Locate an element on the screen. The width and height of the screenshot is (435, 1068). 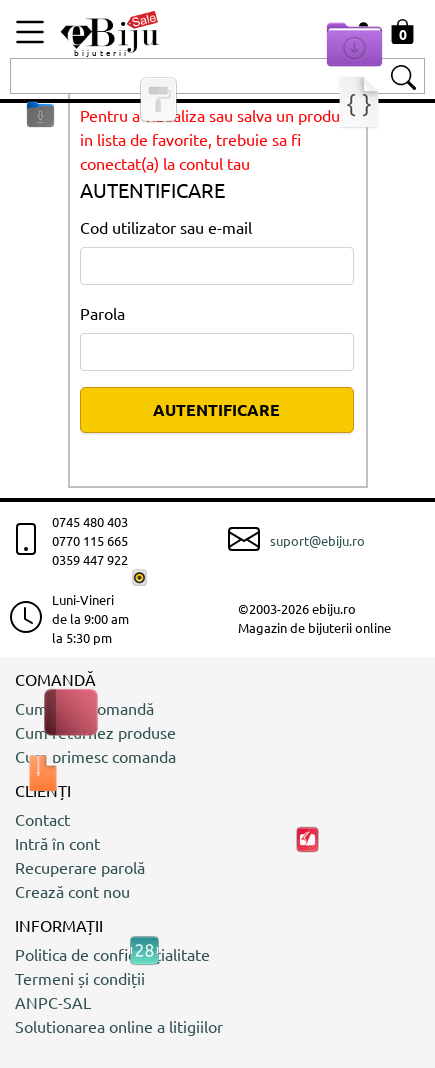
an EPS vector image file is located at coordinates (307, 839).